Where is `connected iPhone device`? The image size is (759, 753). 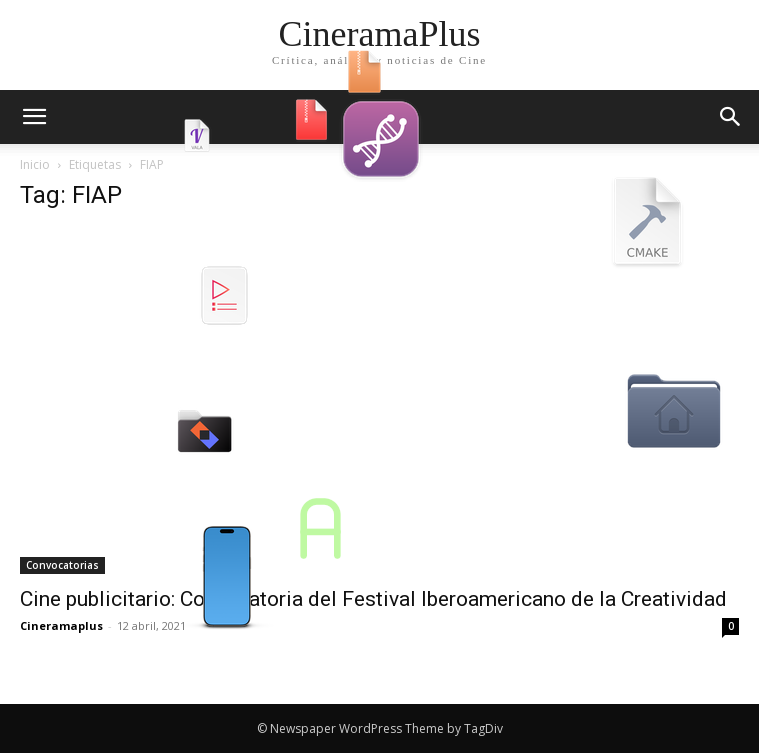 connected iPhone device is located at coordinates (227, 578).